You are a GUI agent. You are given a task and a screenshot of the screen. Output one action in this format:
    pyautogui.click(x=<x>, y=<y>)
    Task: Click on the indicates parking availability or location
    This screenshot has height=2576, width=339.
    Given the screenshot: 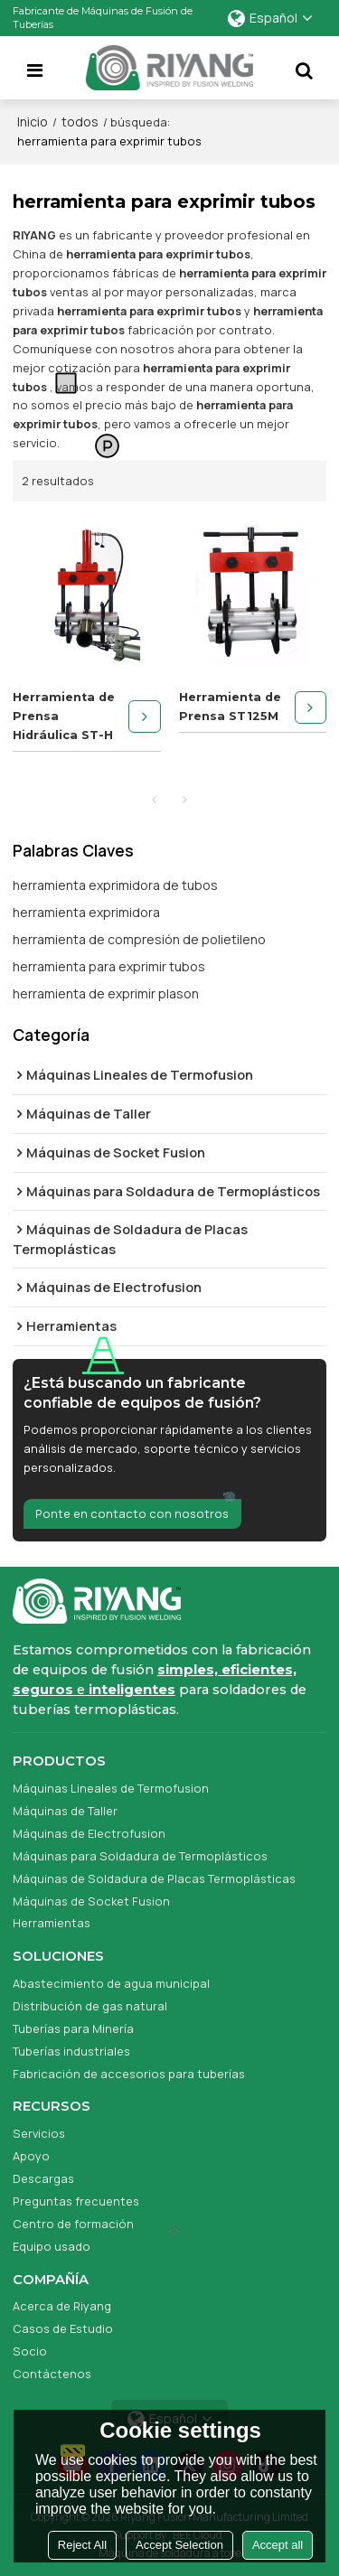 What is the action you would take?
    pyautogui.click(x=107, y=445)
    